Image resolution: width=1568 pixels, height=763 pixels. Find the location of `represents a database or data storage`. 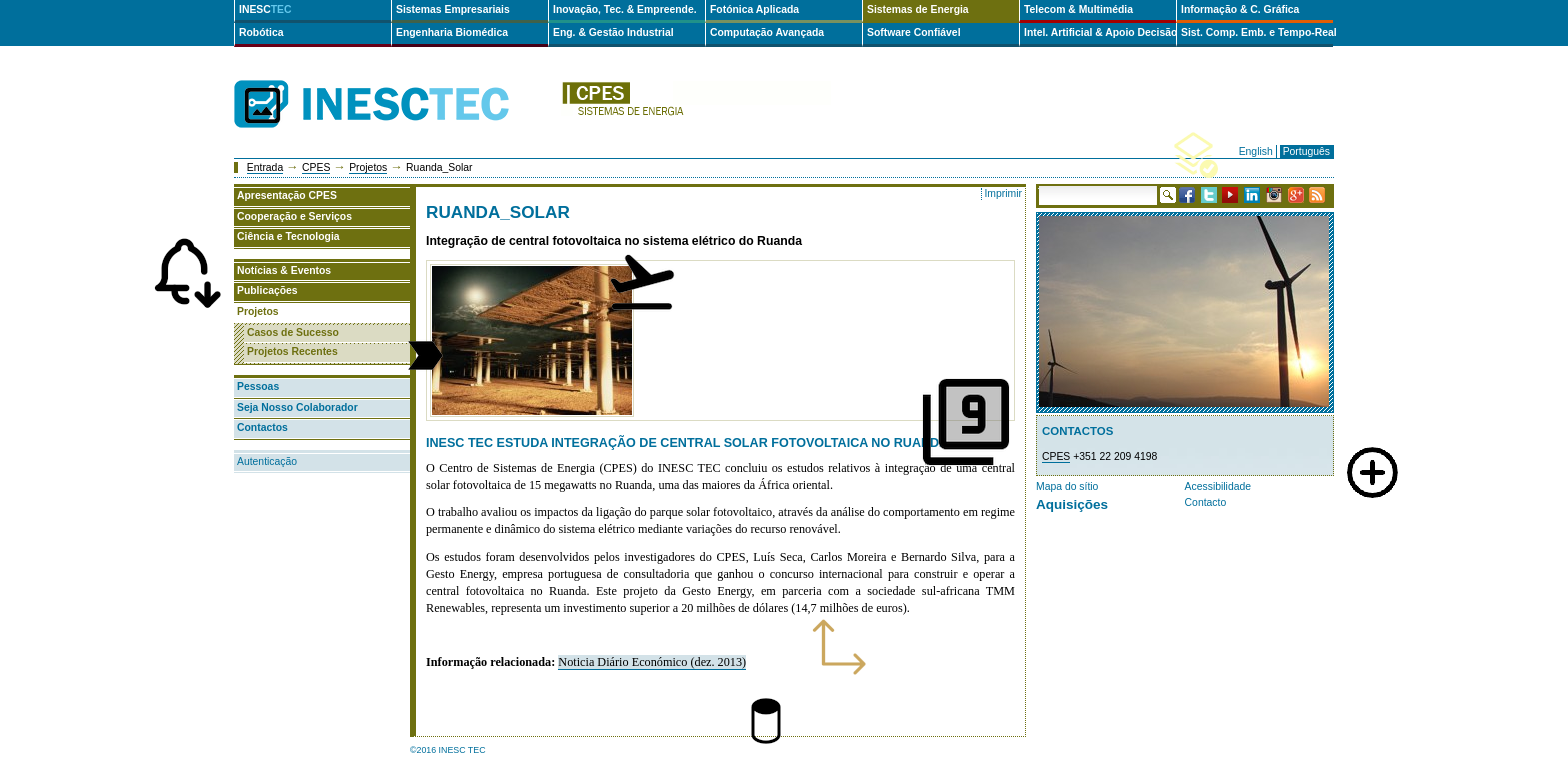

represents a database or data storage is located at coordinates (766, 721).